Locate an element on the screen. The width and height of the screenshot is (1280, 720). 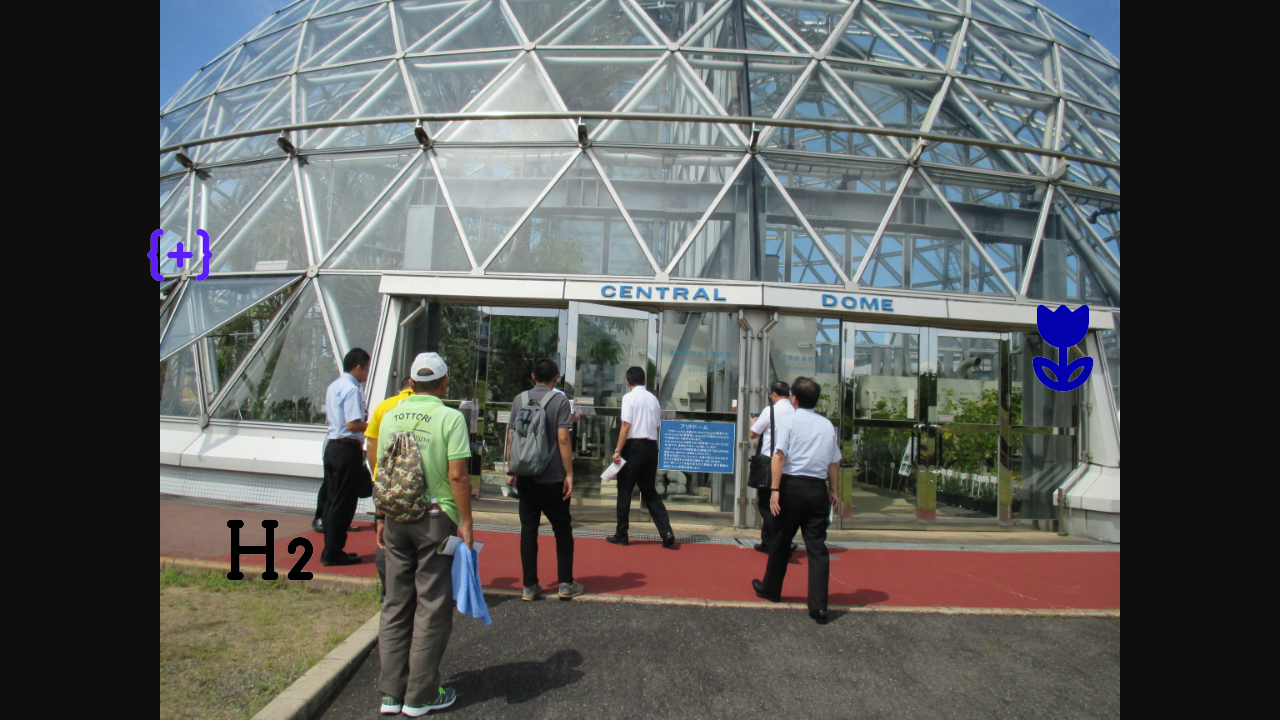
format text as heading level 2 is located at coordinates (270, 550).